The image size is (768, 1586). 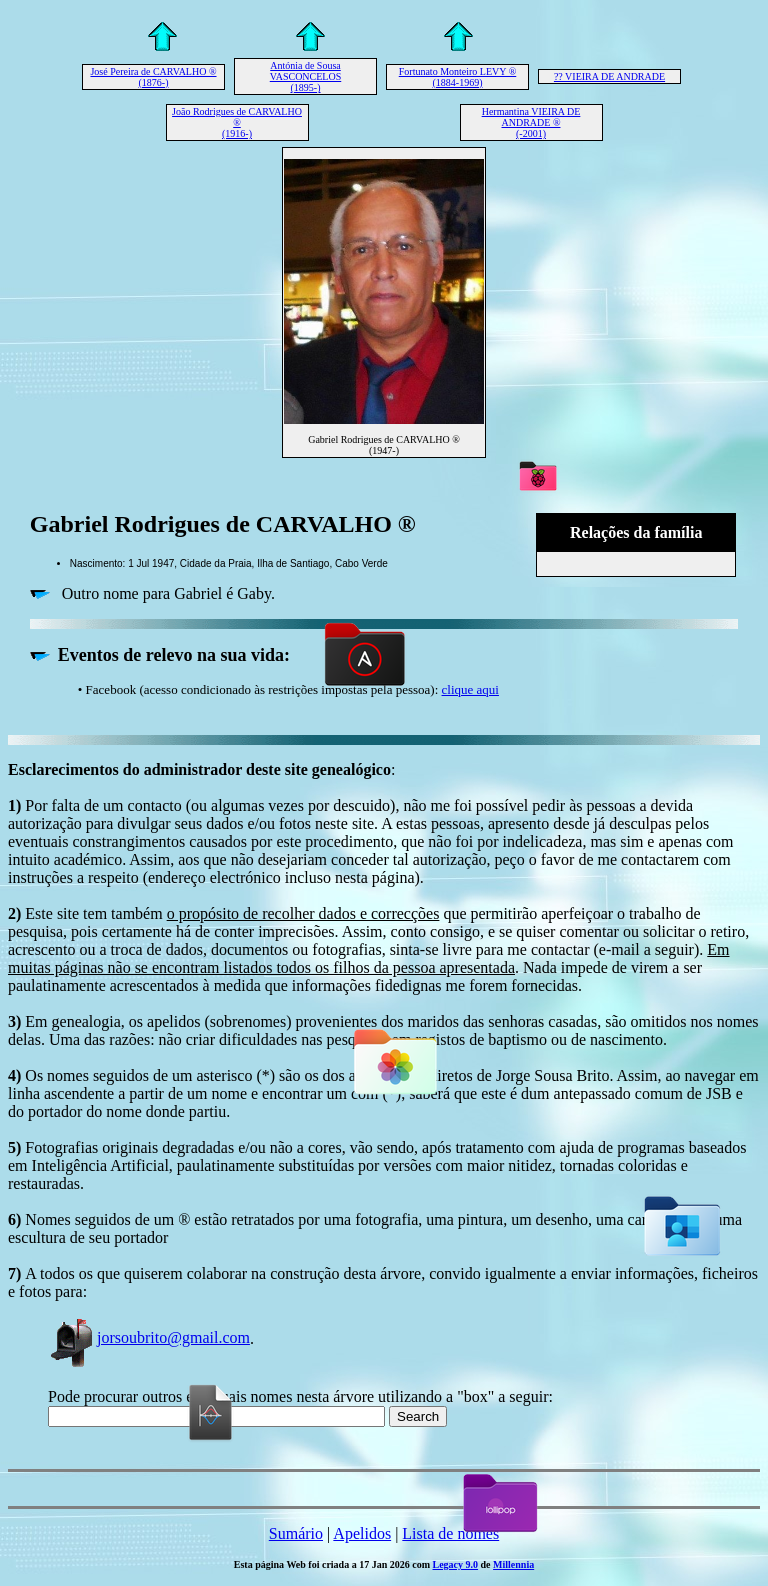 I want to click on folder containing ansible automation files, so click(x=364, y=656).